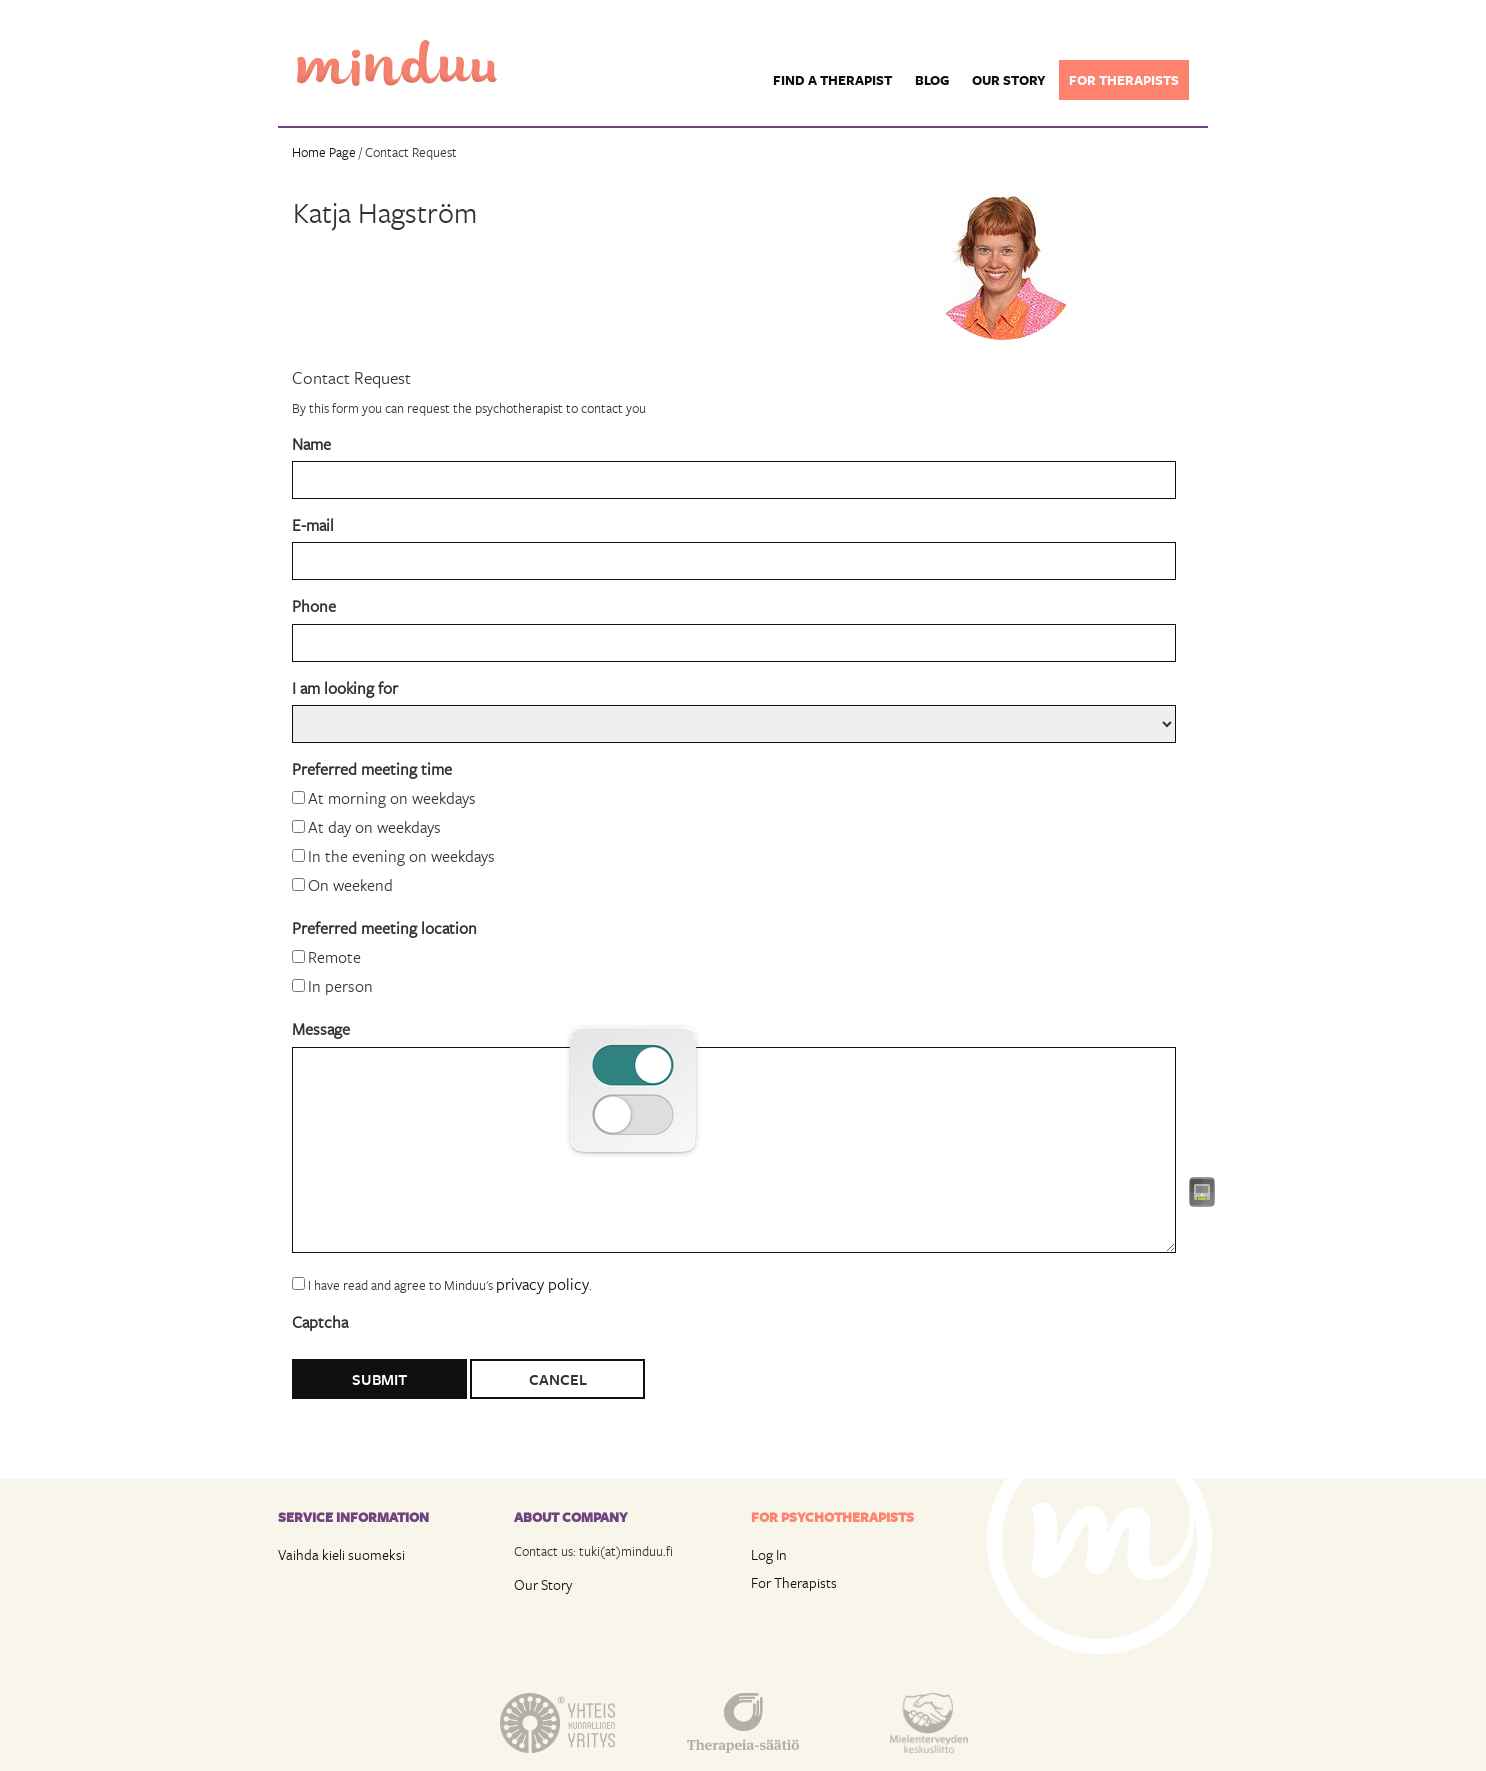 The image size is (1486, 1771). What do you see at coordinates (633, 1090) in the screenshot?
I see `open gnome tweaks to customize desktop settings` at bounding box center [633, 1090].